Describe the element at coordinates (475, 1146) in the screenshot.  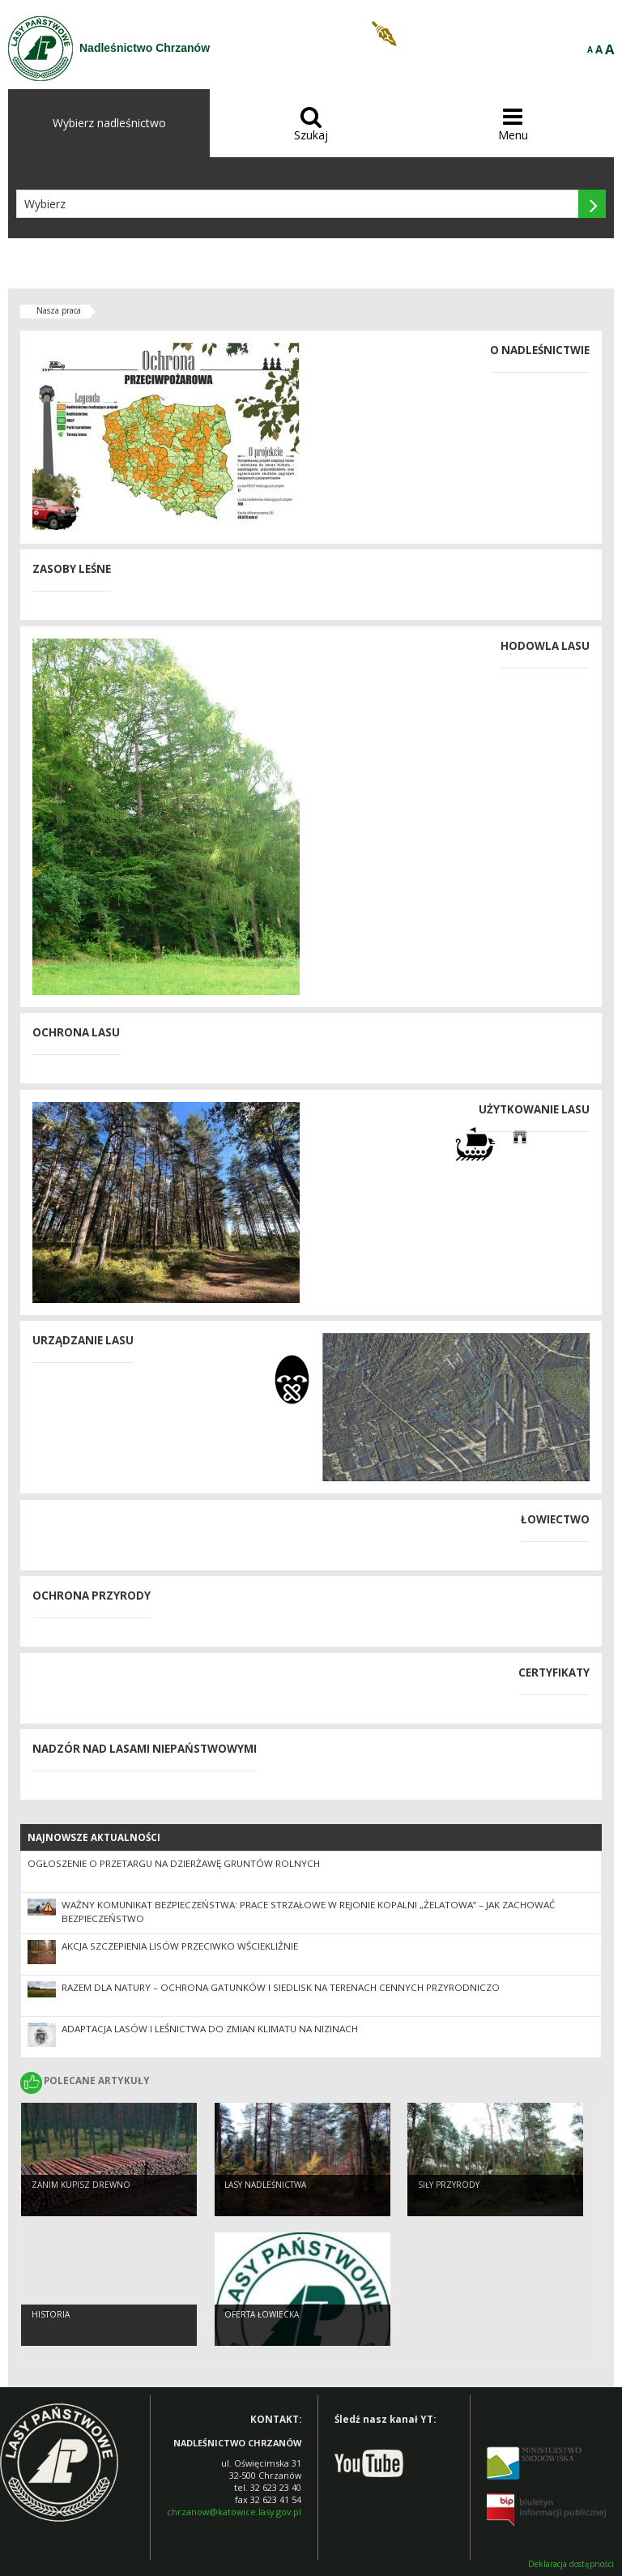
I see `viking ship or drakkar game element` at that location.